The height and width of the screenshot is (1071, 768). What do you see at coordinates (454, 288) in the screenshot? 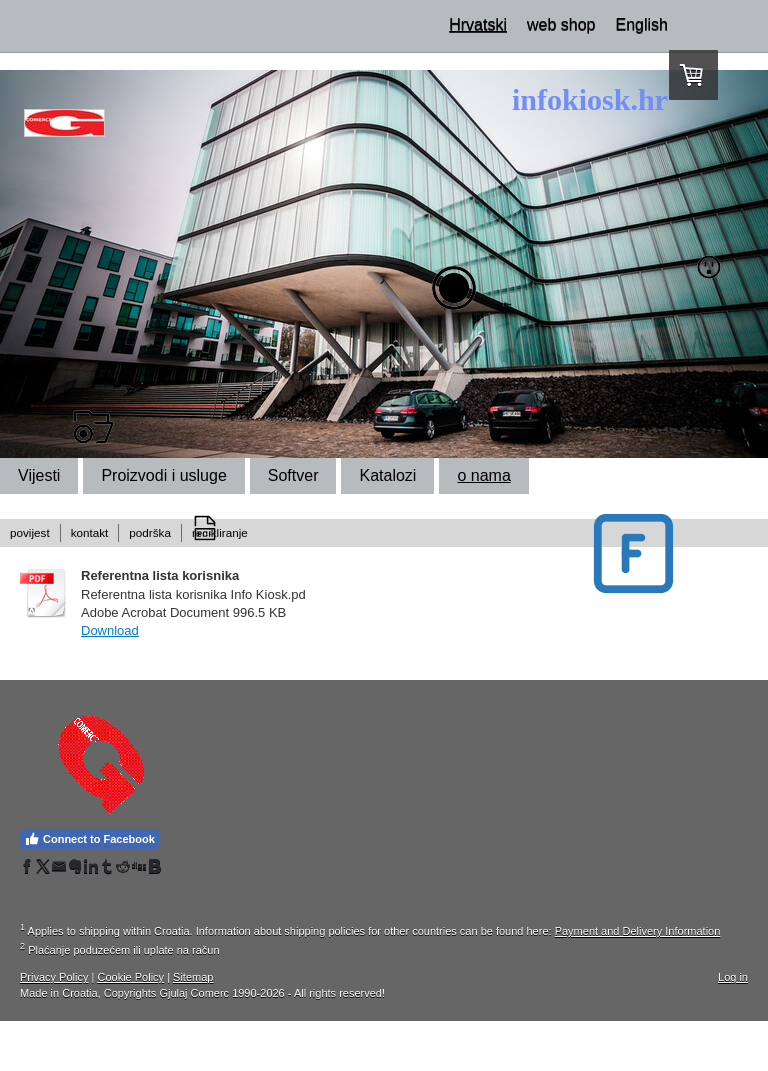
I see `indicates a selected radio button option` at bounding box center [454, 288].